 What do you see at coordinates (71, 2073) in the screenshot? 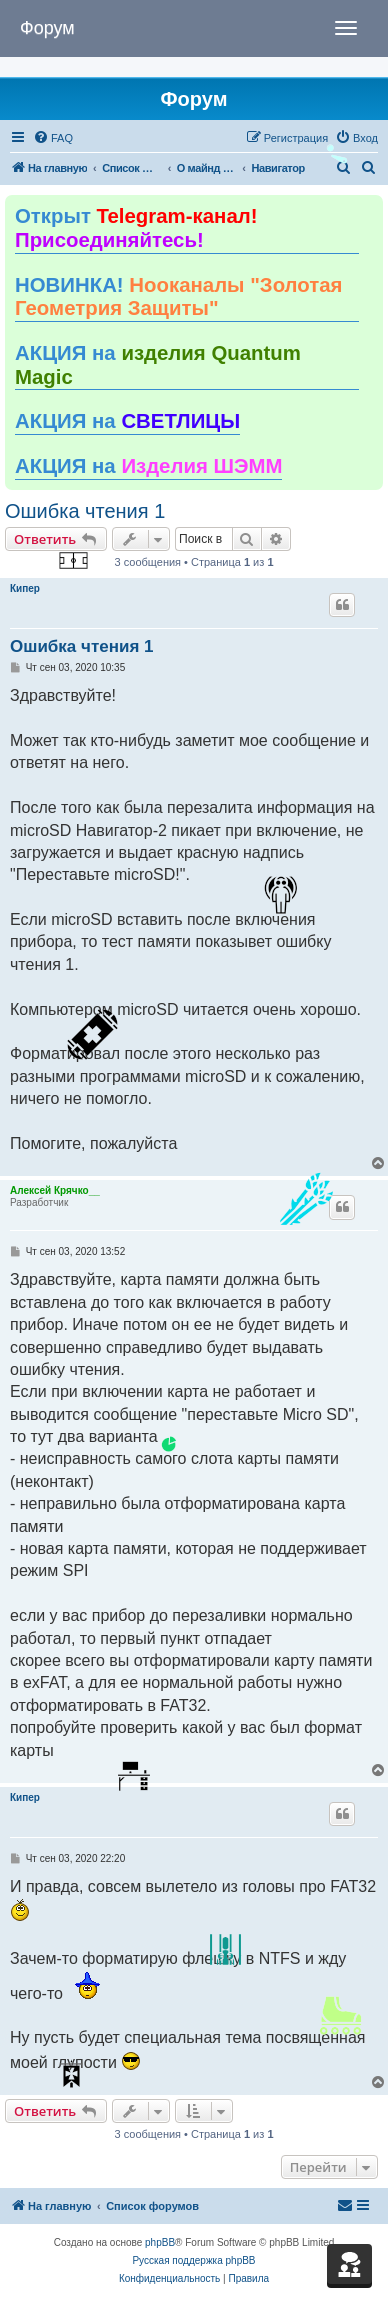
I see `view guild or clan banner` at bounding box center [71, 2073].